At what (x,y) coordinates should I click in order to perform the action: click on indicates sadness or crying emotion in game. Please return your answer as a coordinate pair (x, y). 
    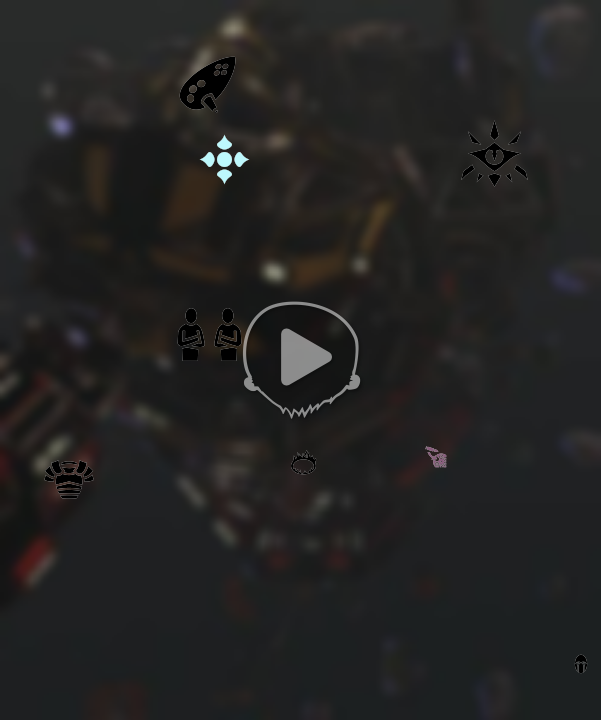
    Looking at the image, I should click on (581, 664).